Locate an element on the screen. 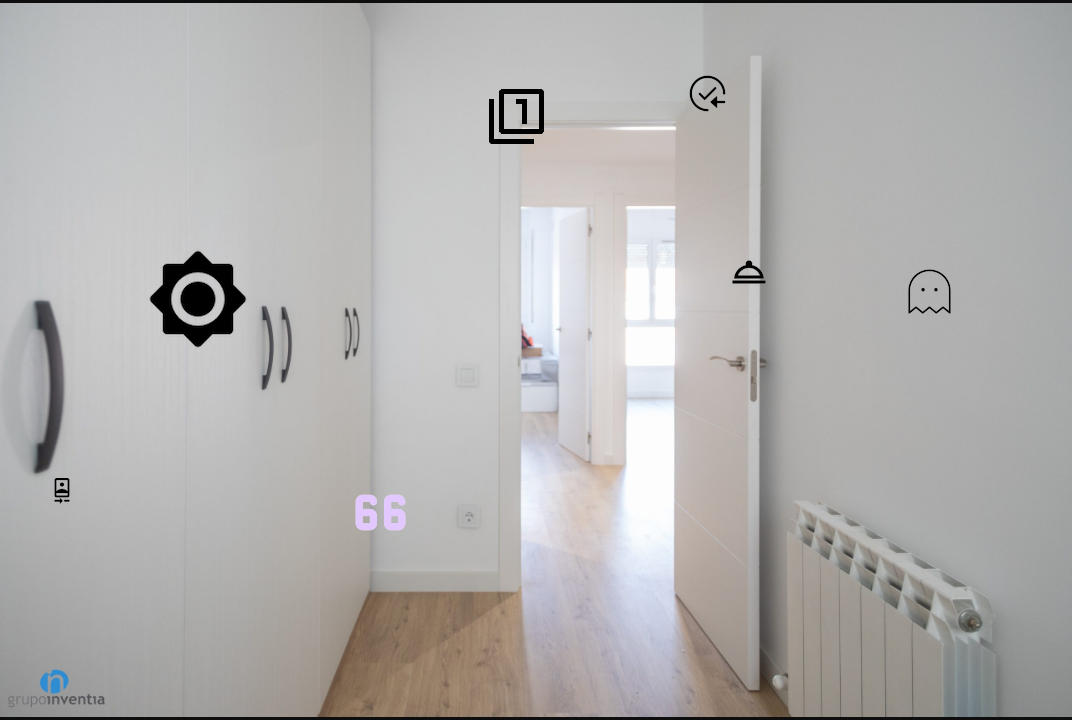  request room service or hotel amenities is located at coordinates (749, 272).